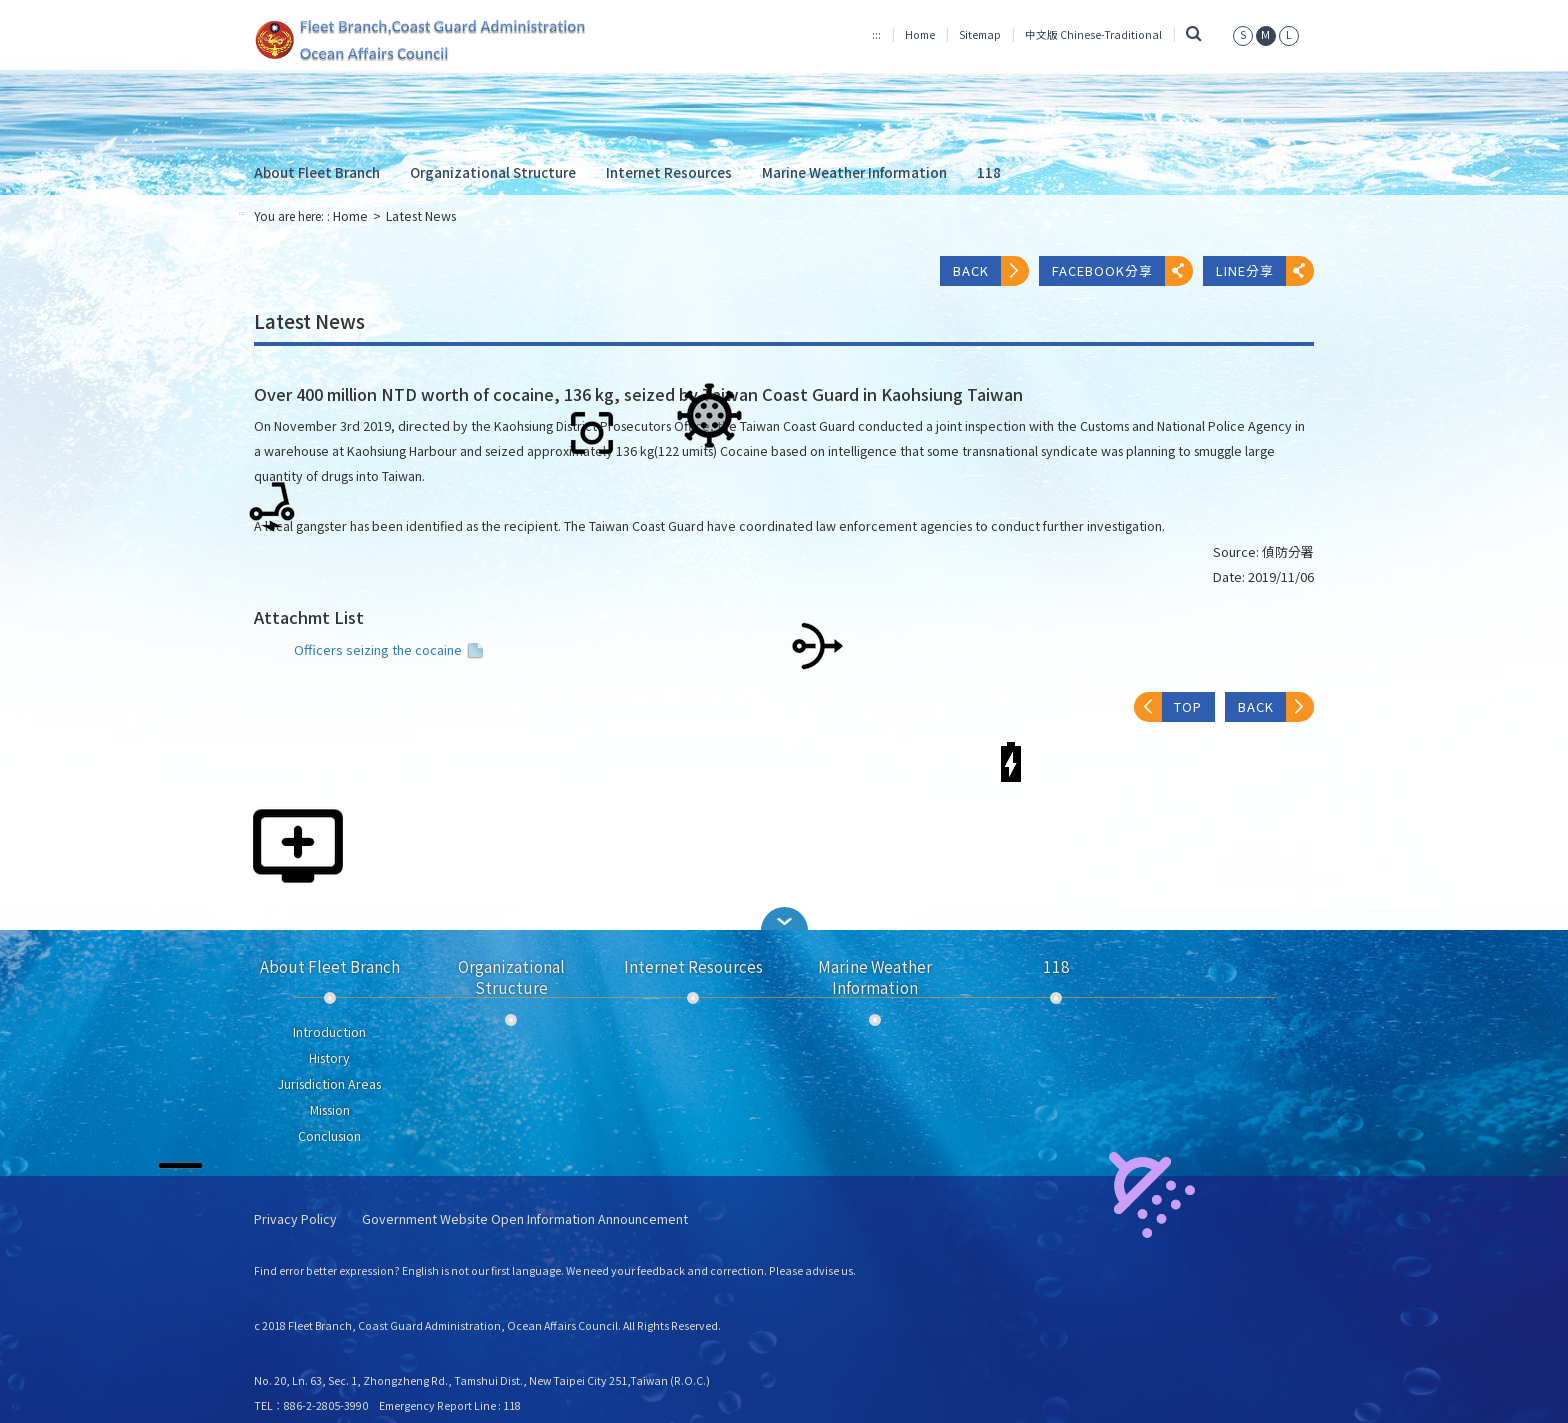 The height and width of the screenshot is (1423, 1568). What do you see at coordinates (709, 415) in the screenshot?
I see `indicates covid-19 or coronavirus-related content` at bounding box center [709, 415].